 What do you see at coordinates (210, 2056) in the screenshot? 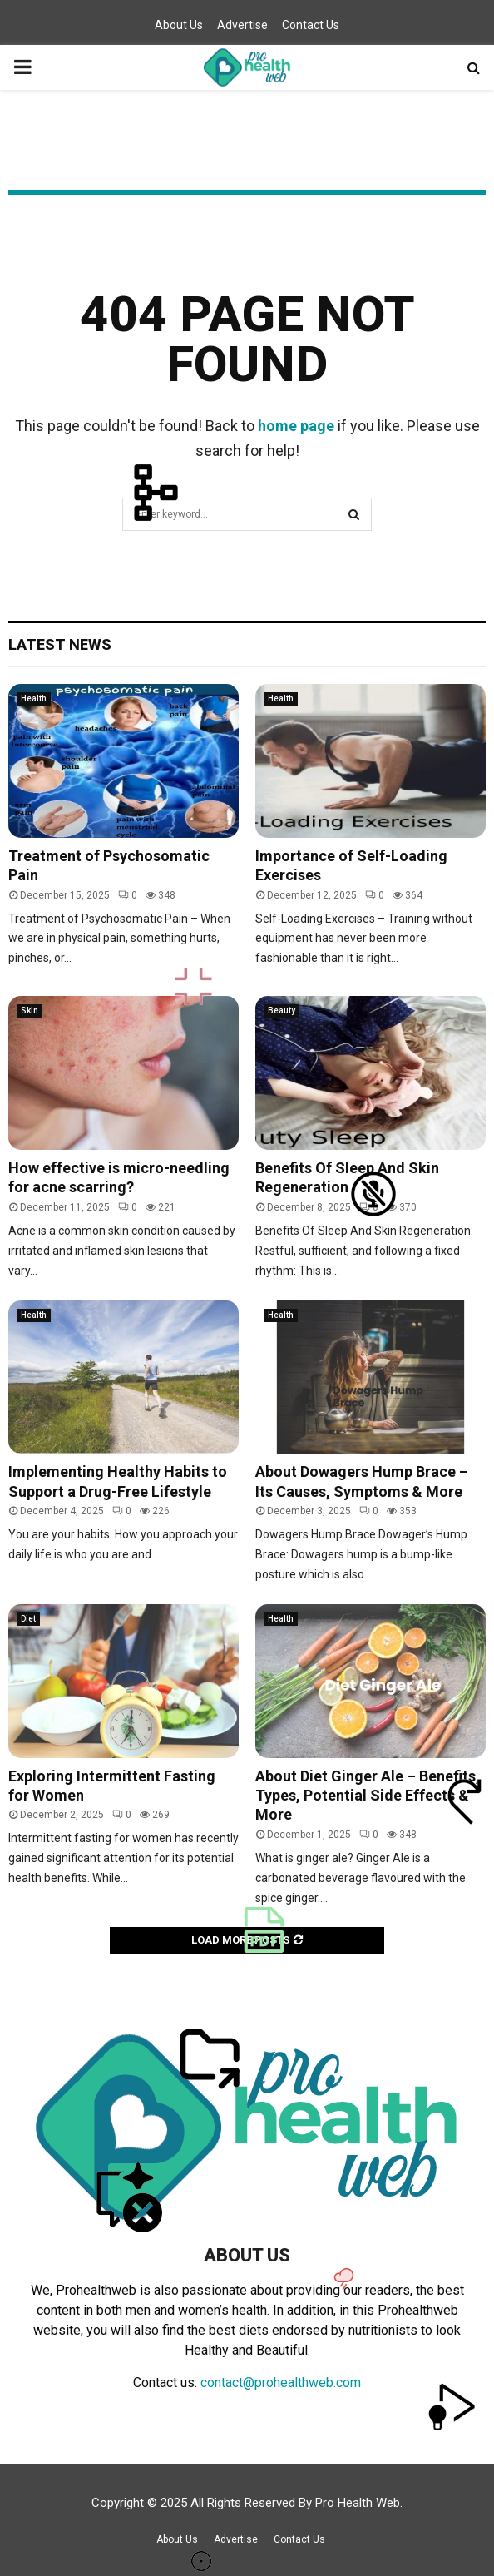
I see `share a folder with others` at bounding box center [210, 2056].